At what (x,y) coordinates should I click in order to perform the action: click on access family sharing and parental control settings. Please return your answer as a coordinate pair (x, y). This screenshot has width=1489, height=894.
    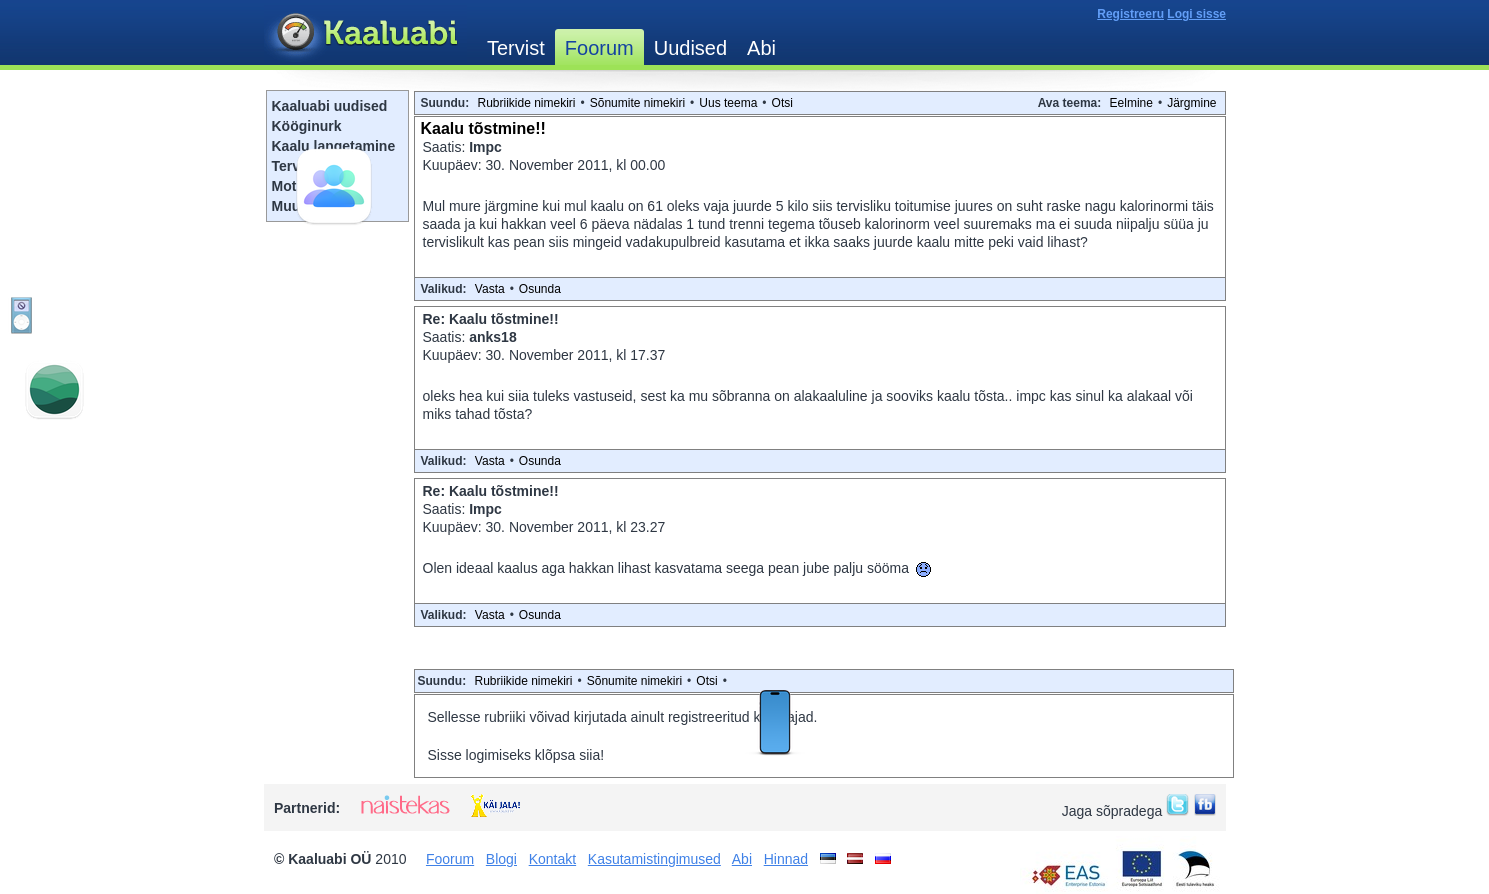
    Looking at the image, I should click on (334, 186).